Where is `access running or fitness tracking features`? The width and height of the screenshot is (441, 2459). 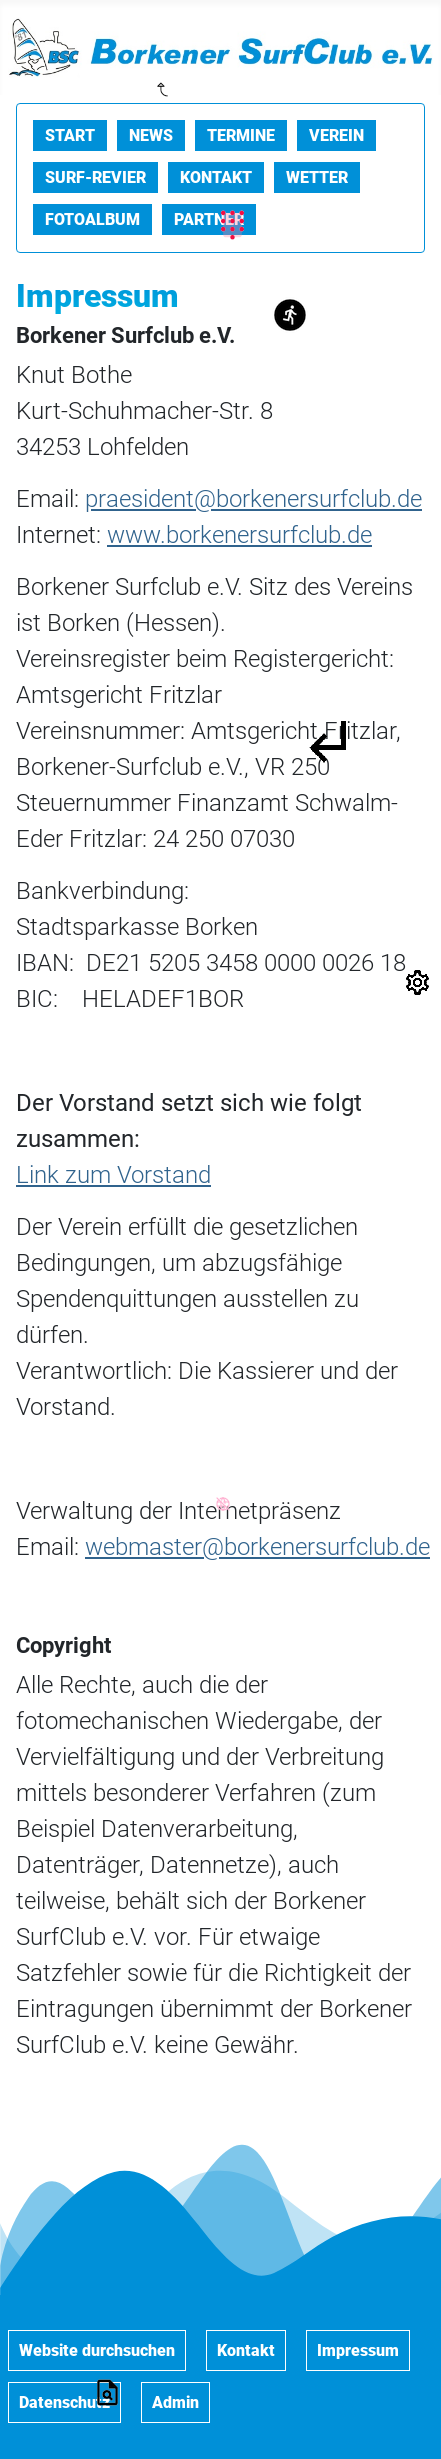 access running or fitness tracking features is located at coordinates (290, 315).